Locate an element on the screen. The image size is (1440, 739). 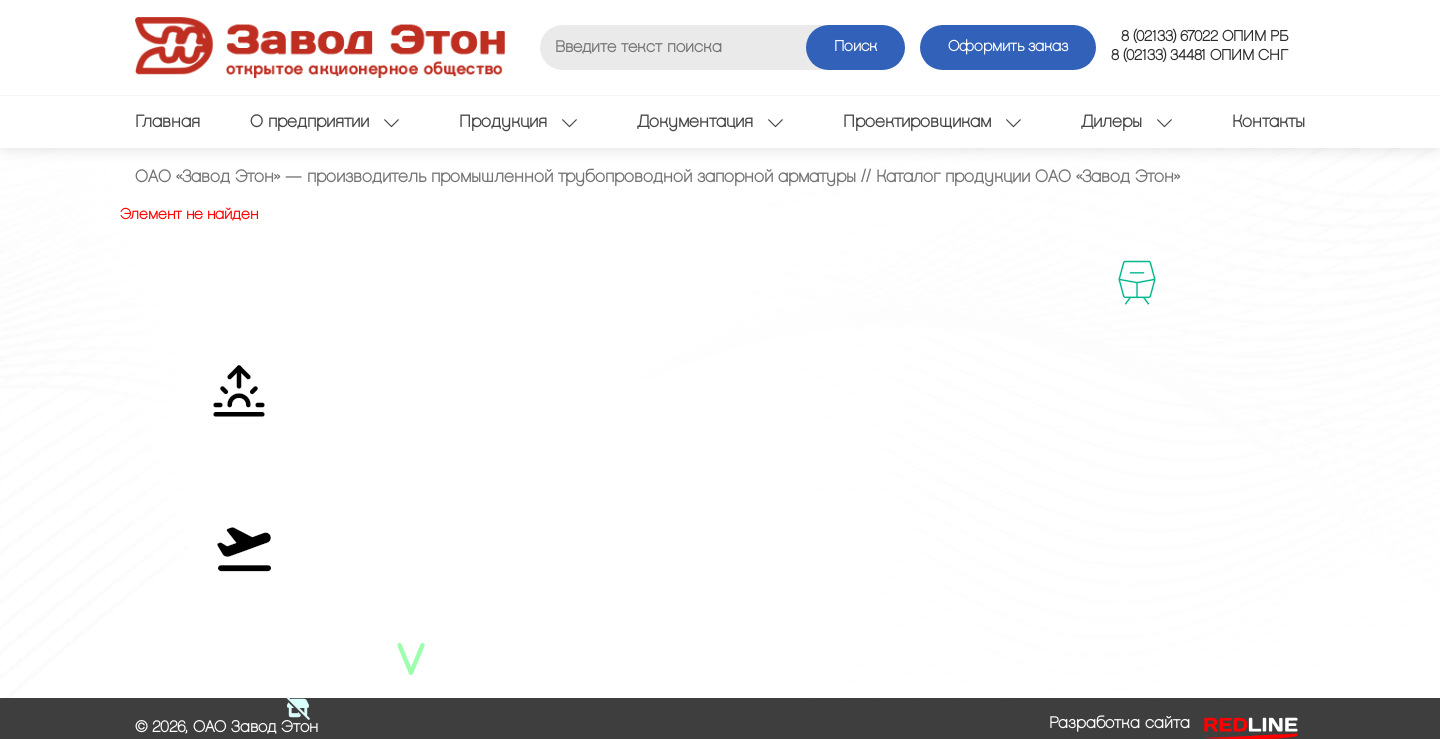
store or shop is currently unavailable is located at coordinates (298, 708).